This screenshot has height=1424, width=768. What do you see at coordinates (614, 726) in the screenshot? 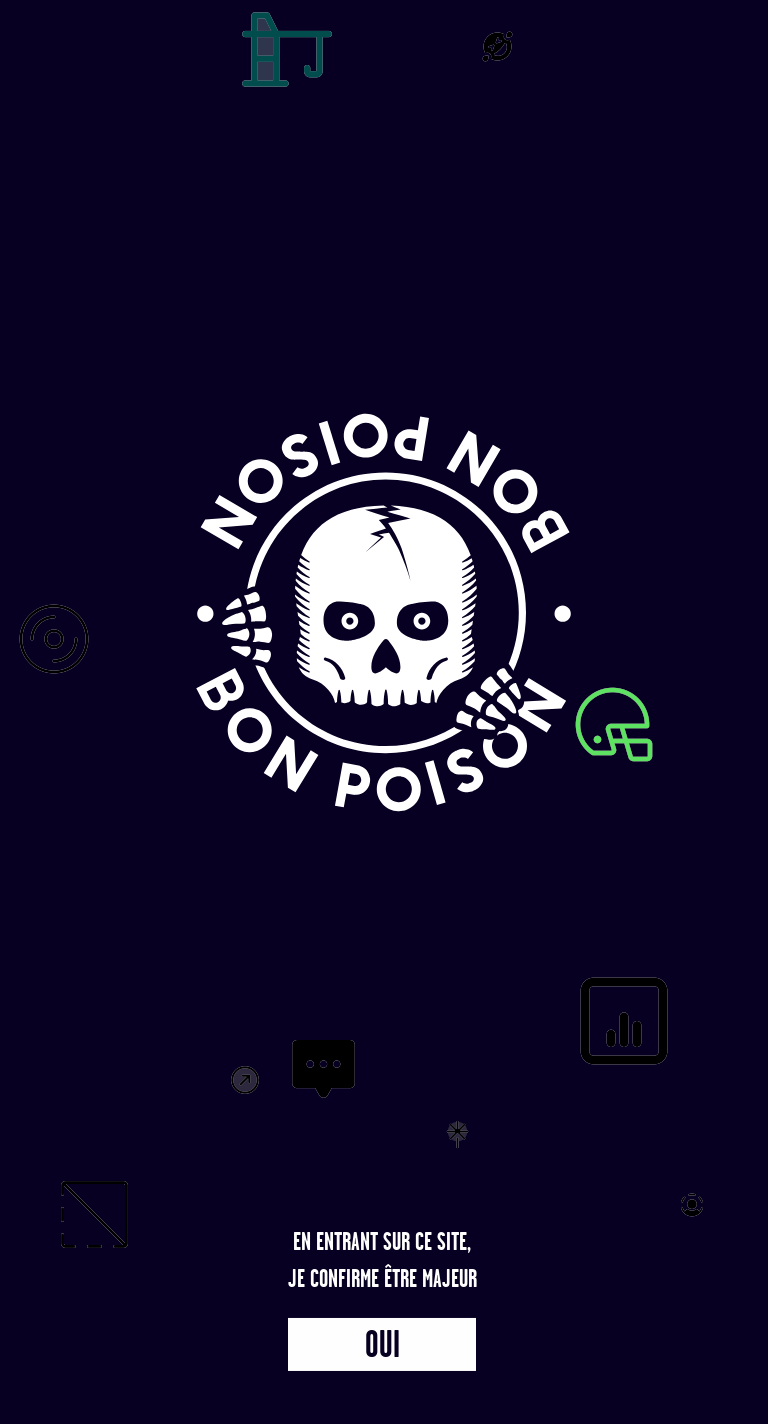
I see `view football or sports content` at bounding box center [614, 726].